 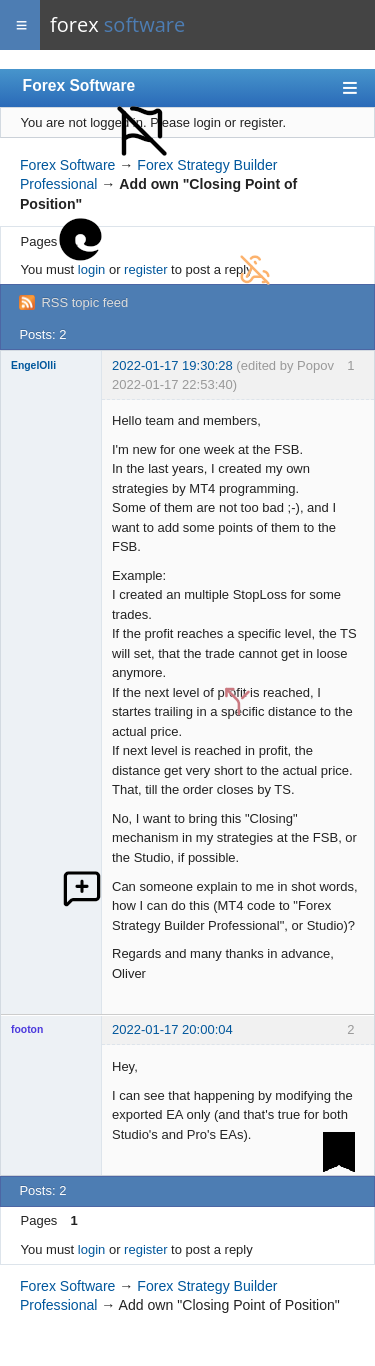 I want to click on bookmark this item, so click(x=339, y=1152).